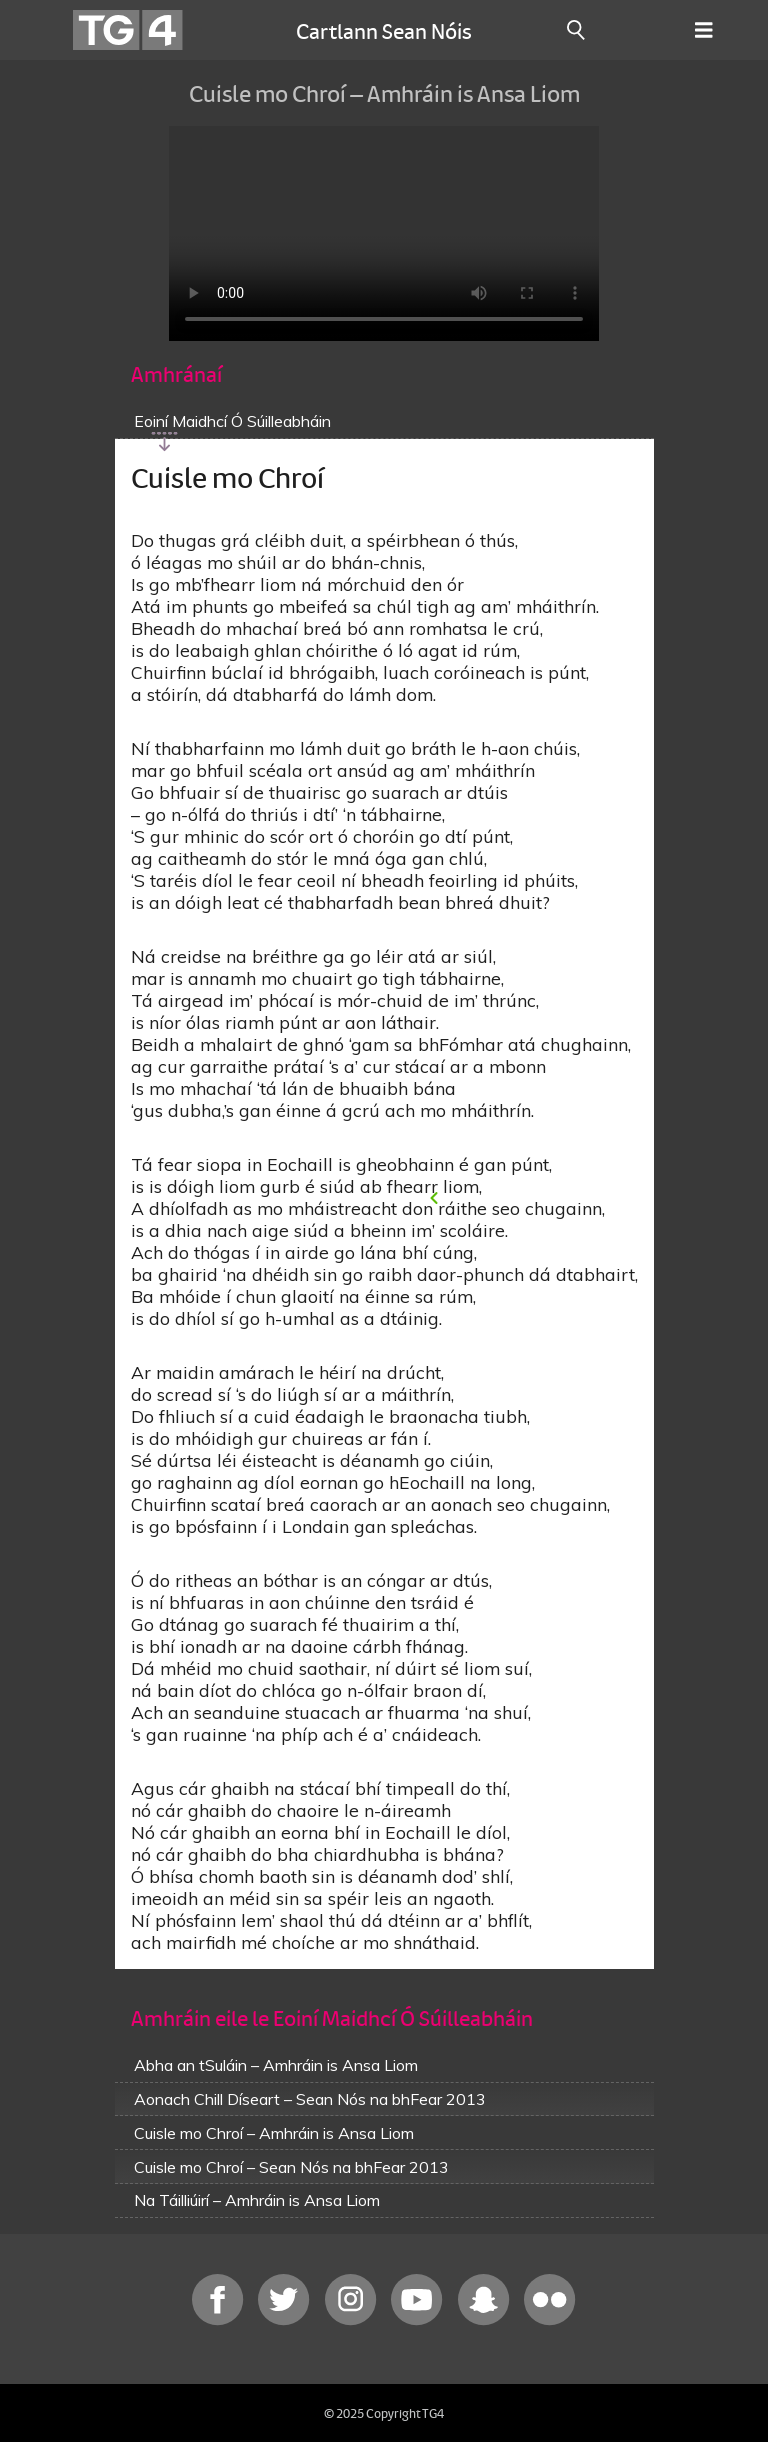 Image resolution: width=768 pixels, height=2442 pixels. I want to click on expand collapsed content below, so click(164, 441).